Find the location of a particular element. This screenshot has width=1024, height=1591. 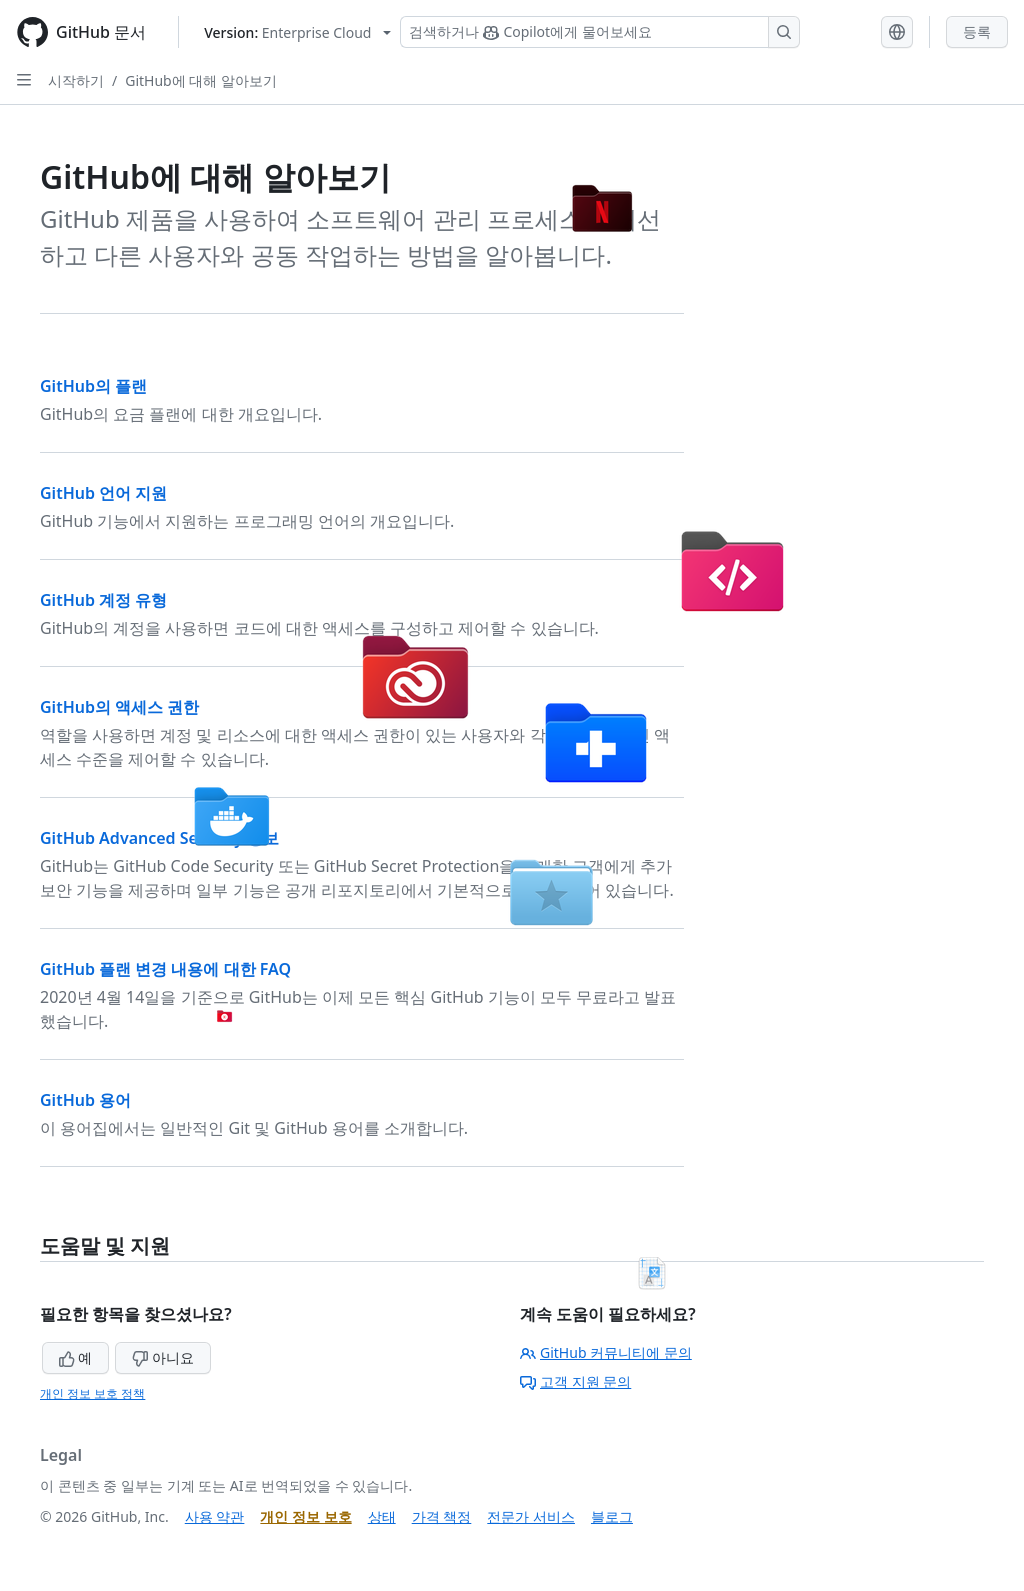

a gettext translation template file (.pot) is located at coordinates (652, 1273).